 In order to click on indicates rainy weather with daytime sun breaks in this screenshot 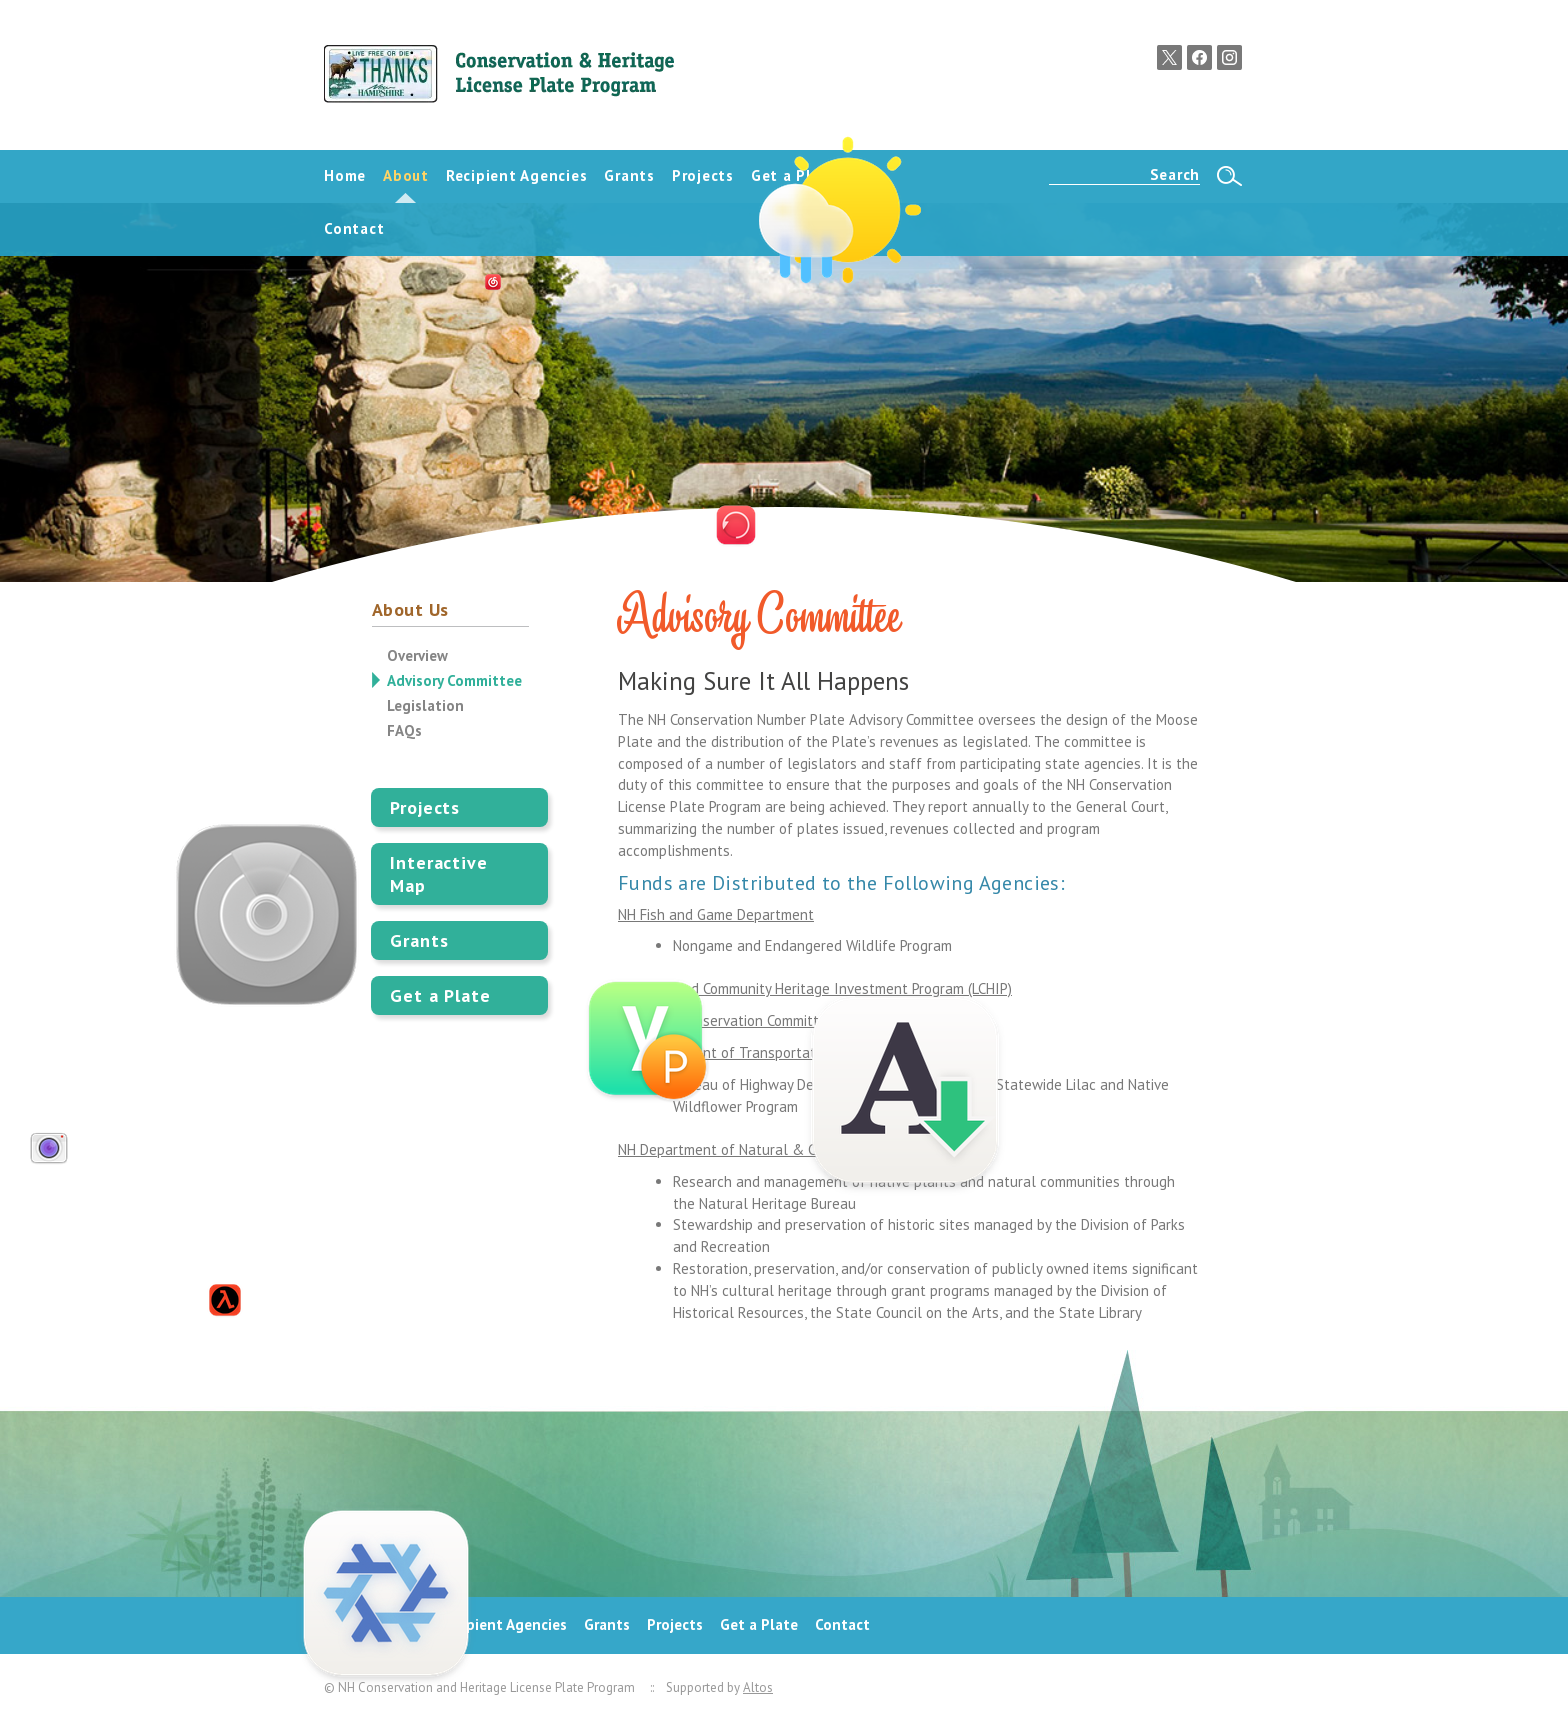, I will do `click(840, 210)`.